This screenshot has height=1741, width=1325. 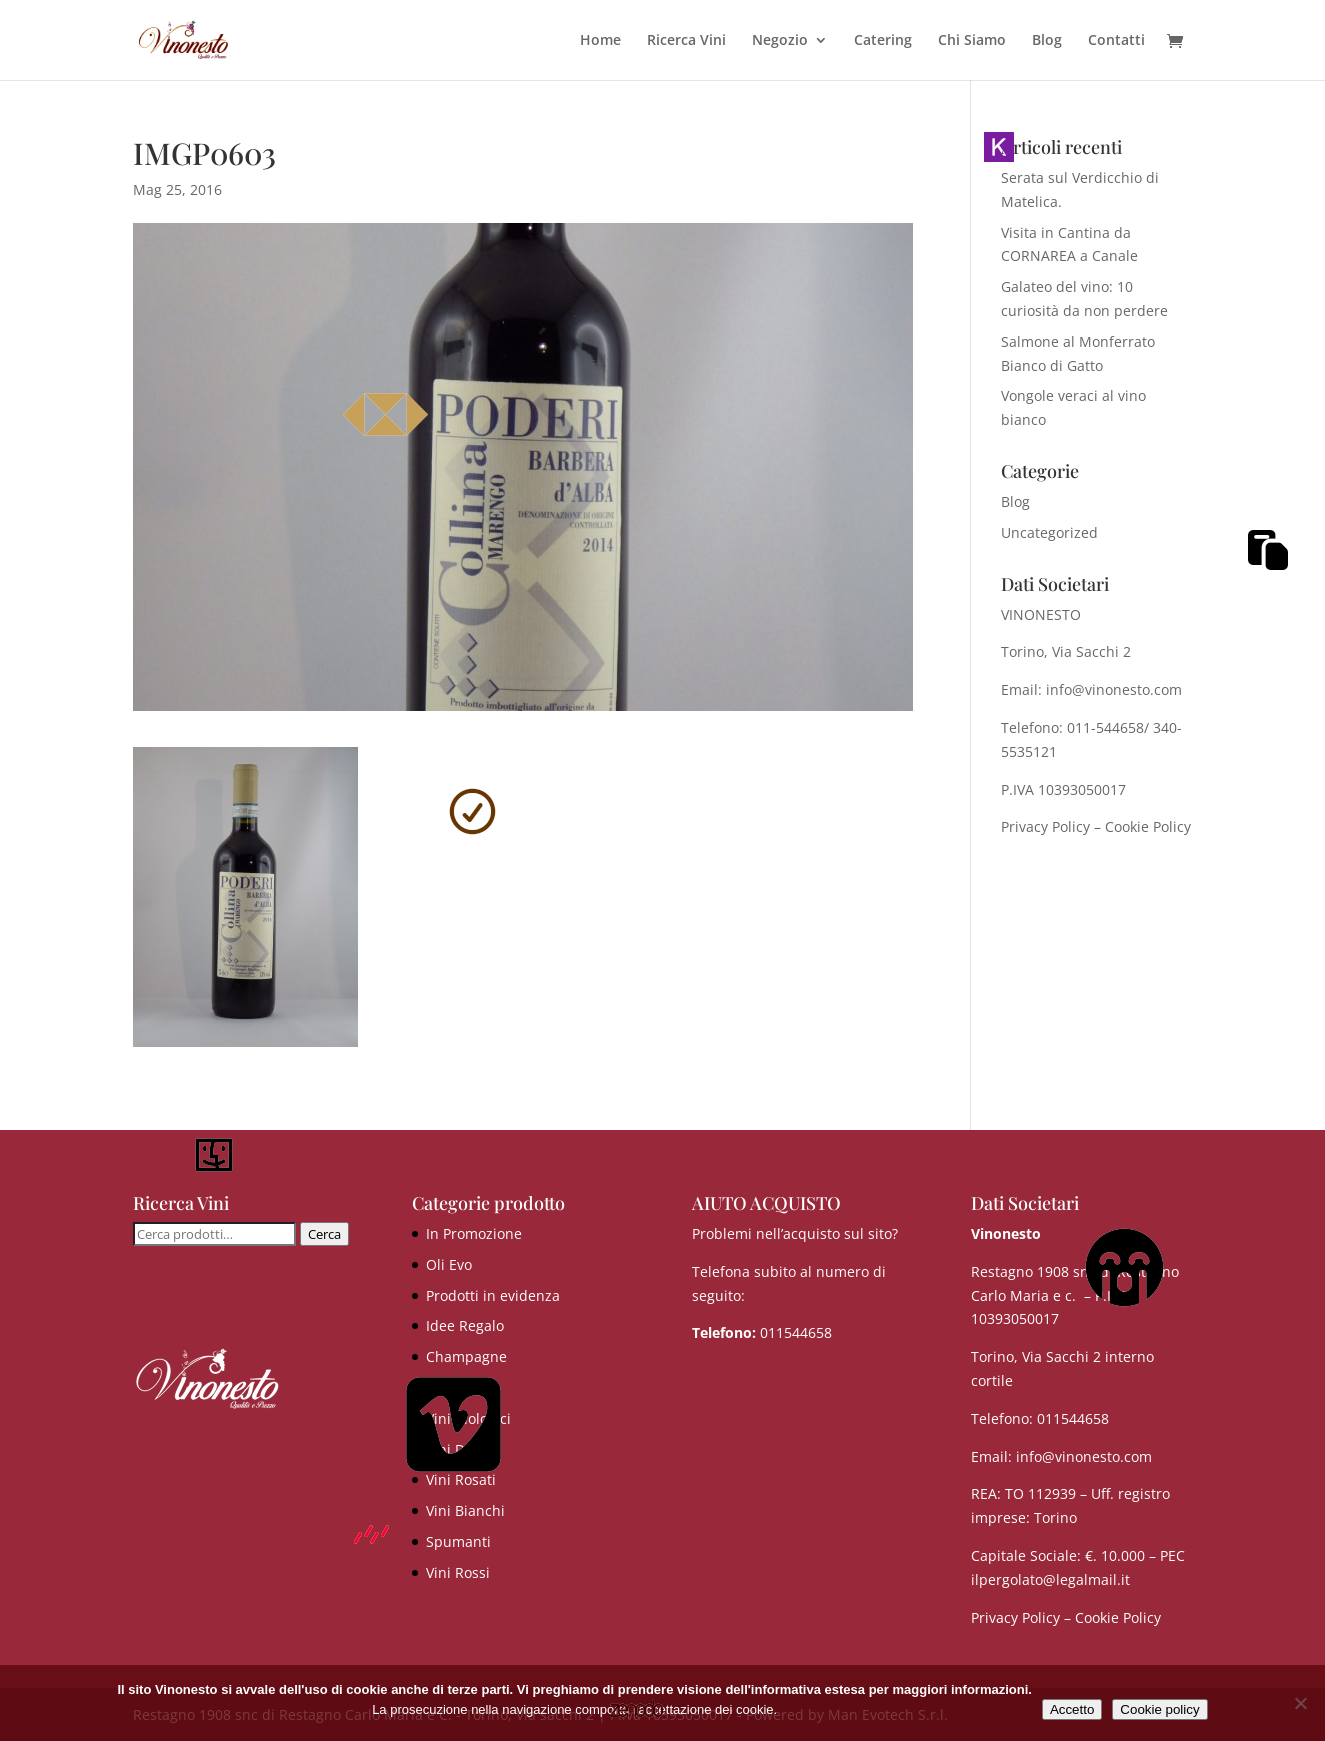 I want to click on Keras deep learning framework logo, so click(x=999, y=147).